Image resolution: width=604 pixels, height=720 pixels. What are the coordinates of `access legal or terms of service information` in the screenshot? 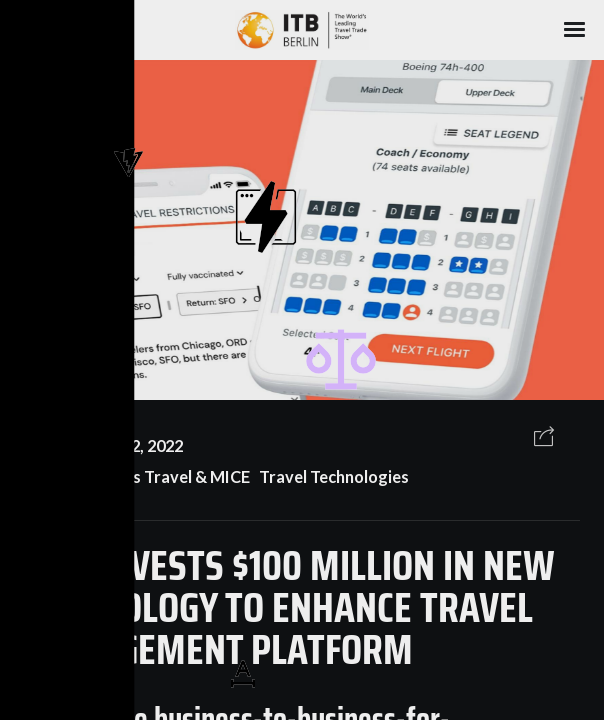 It's located at (341, 361).